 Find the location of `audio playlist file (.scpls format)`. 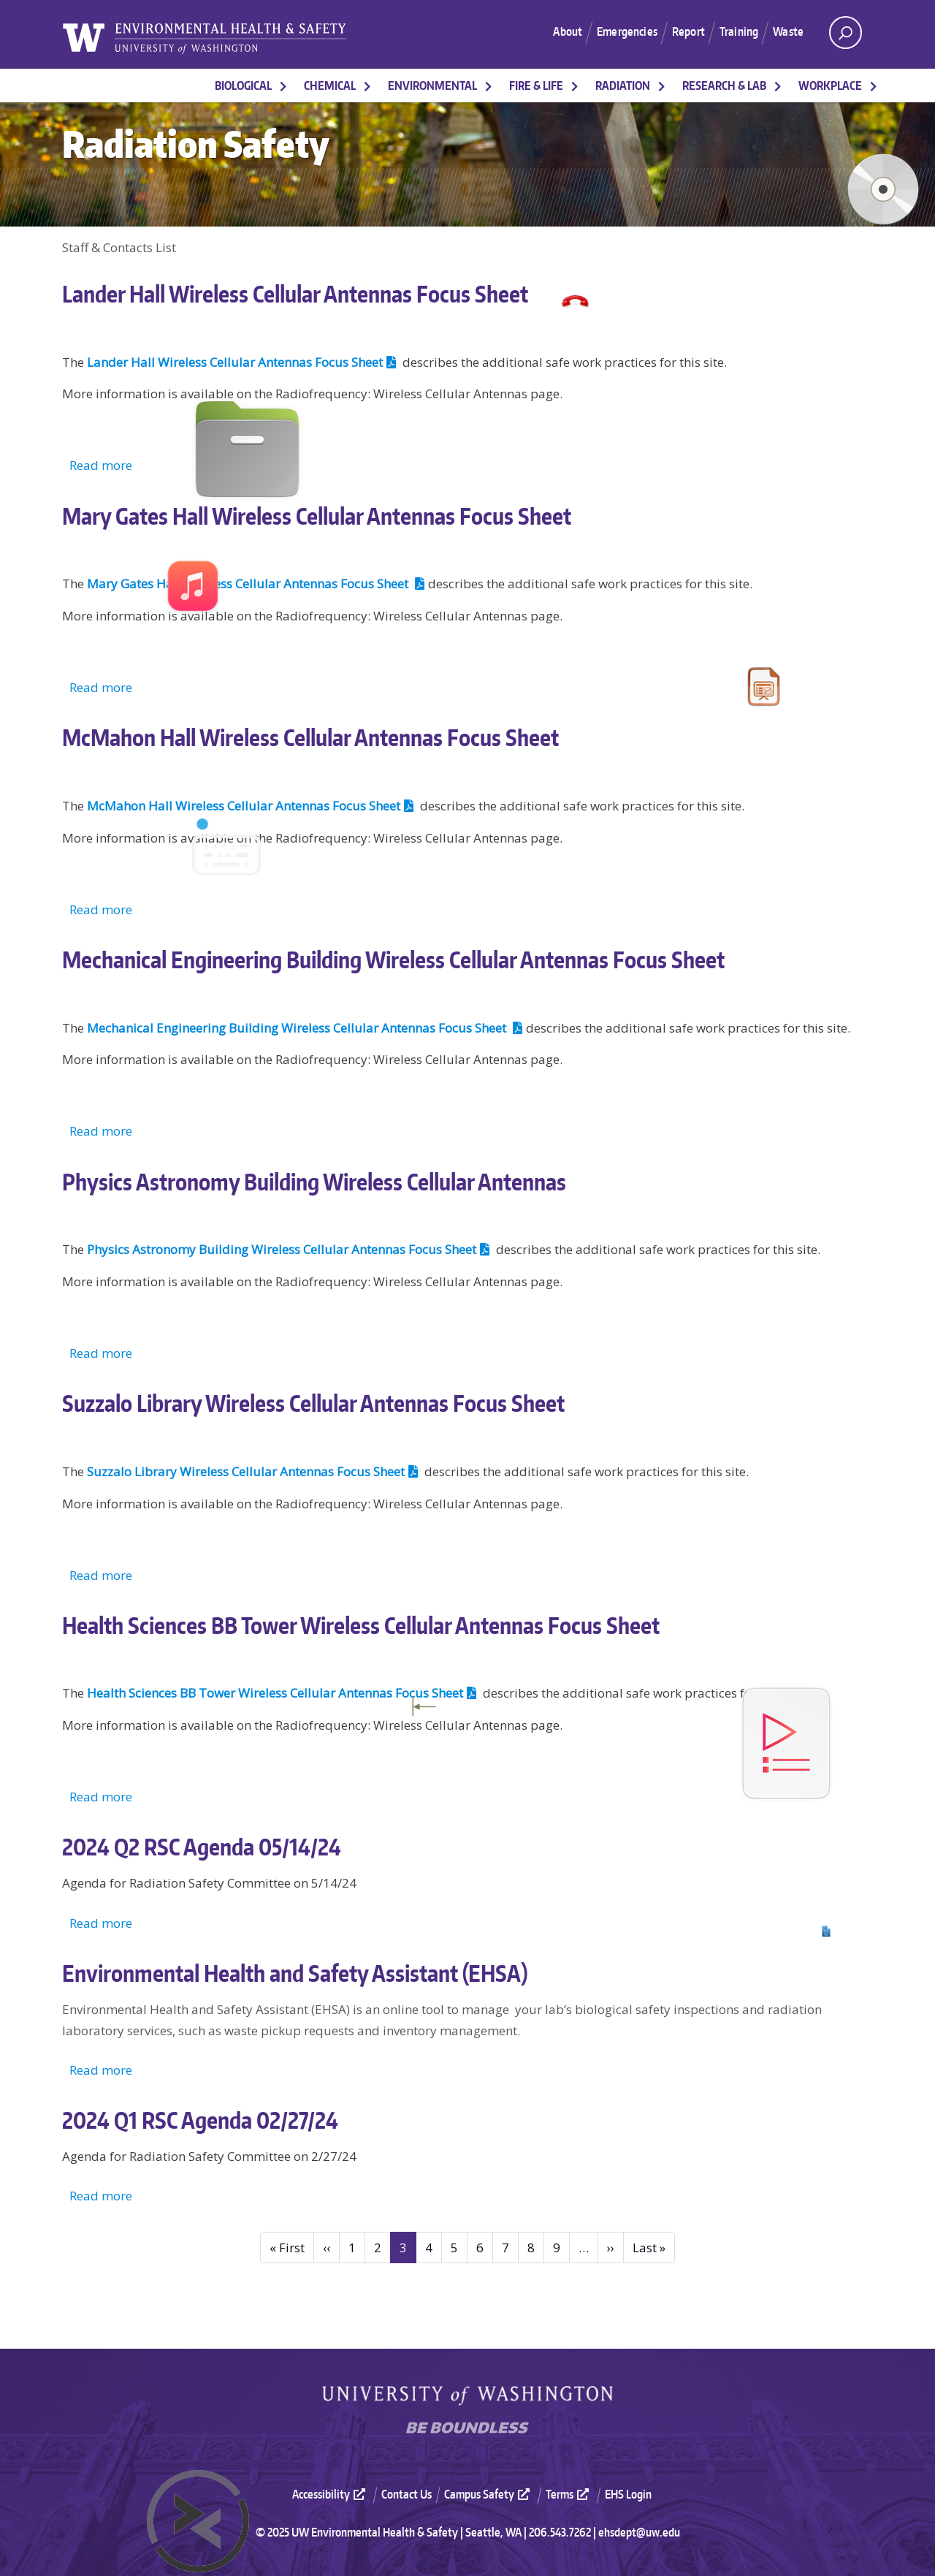

audio playlist file (.scpls format) is located at coordinates (786, 1743).